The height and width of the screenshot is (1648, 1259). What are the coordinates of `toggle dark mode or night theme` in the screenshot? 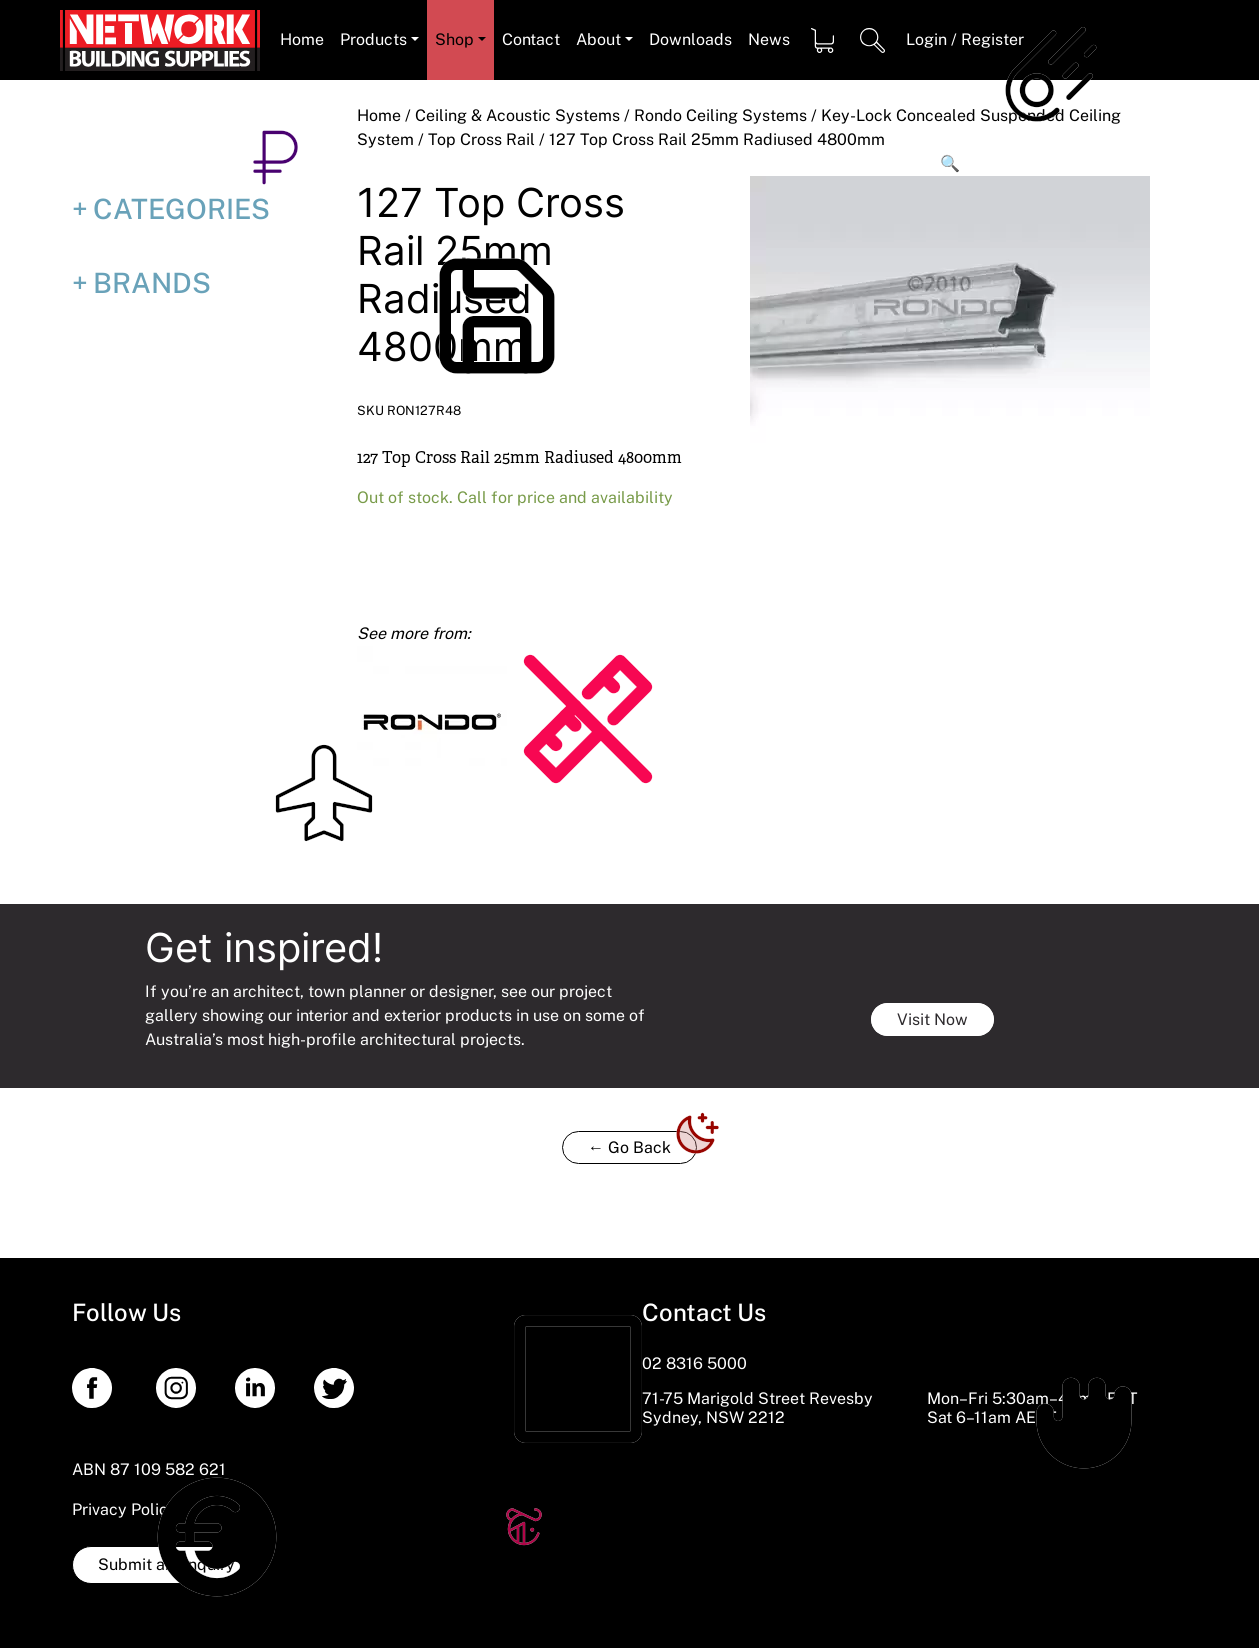 It's located at (696, 1134).